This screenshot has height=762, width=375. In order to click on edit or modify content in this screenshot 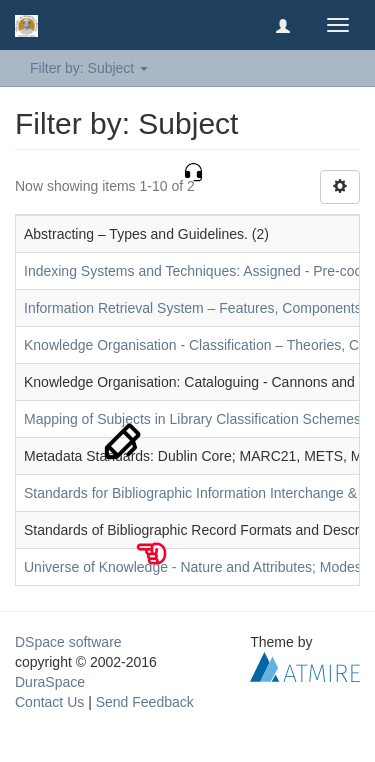, I will do `click(122, 442)`.